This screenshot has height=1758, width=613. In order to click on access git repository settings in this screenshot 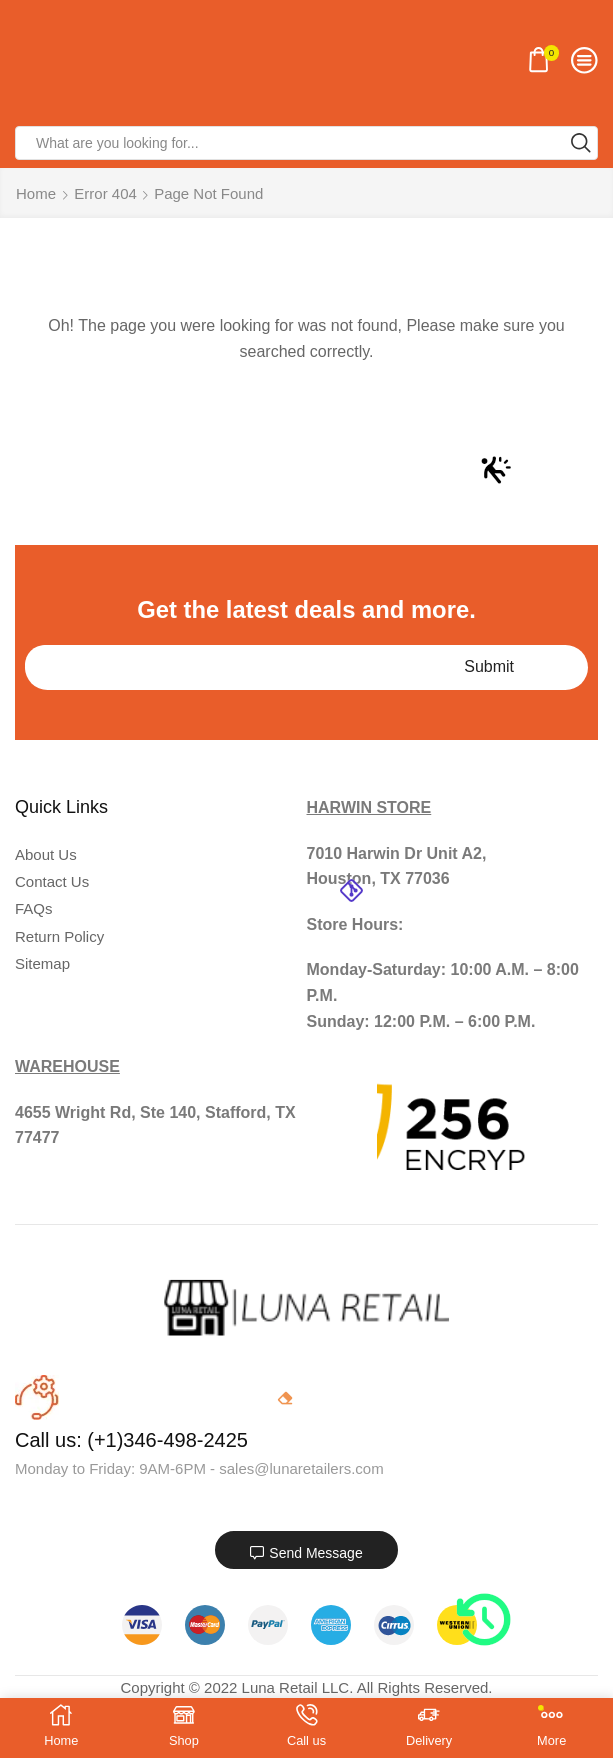, I will do `click(351, 890)`.